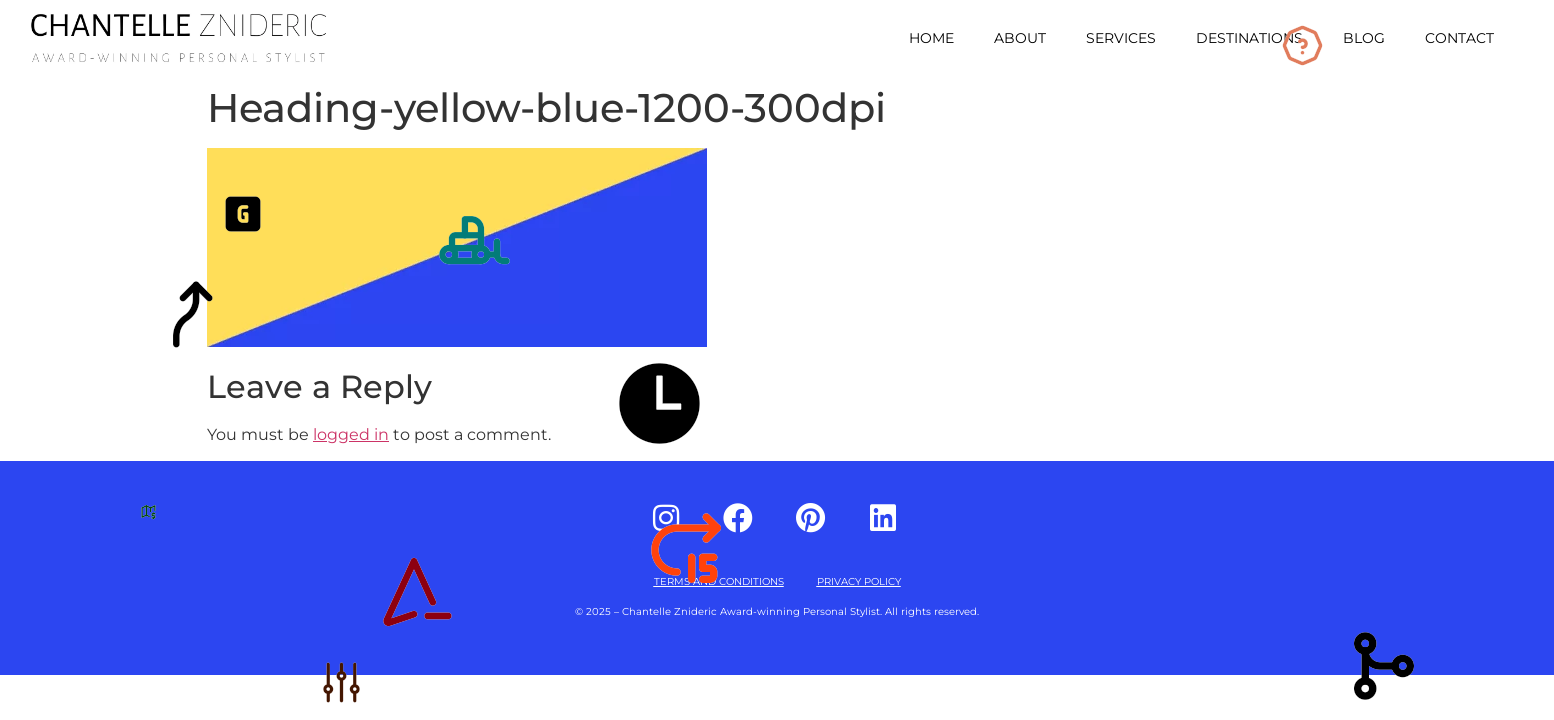  Describe the element at coordinates (474, 238) in the screenshot. I see `construction or earthwork services` at that location.